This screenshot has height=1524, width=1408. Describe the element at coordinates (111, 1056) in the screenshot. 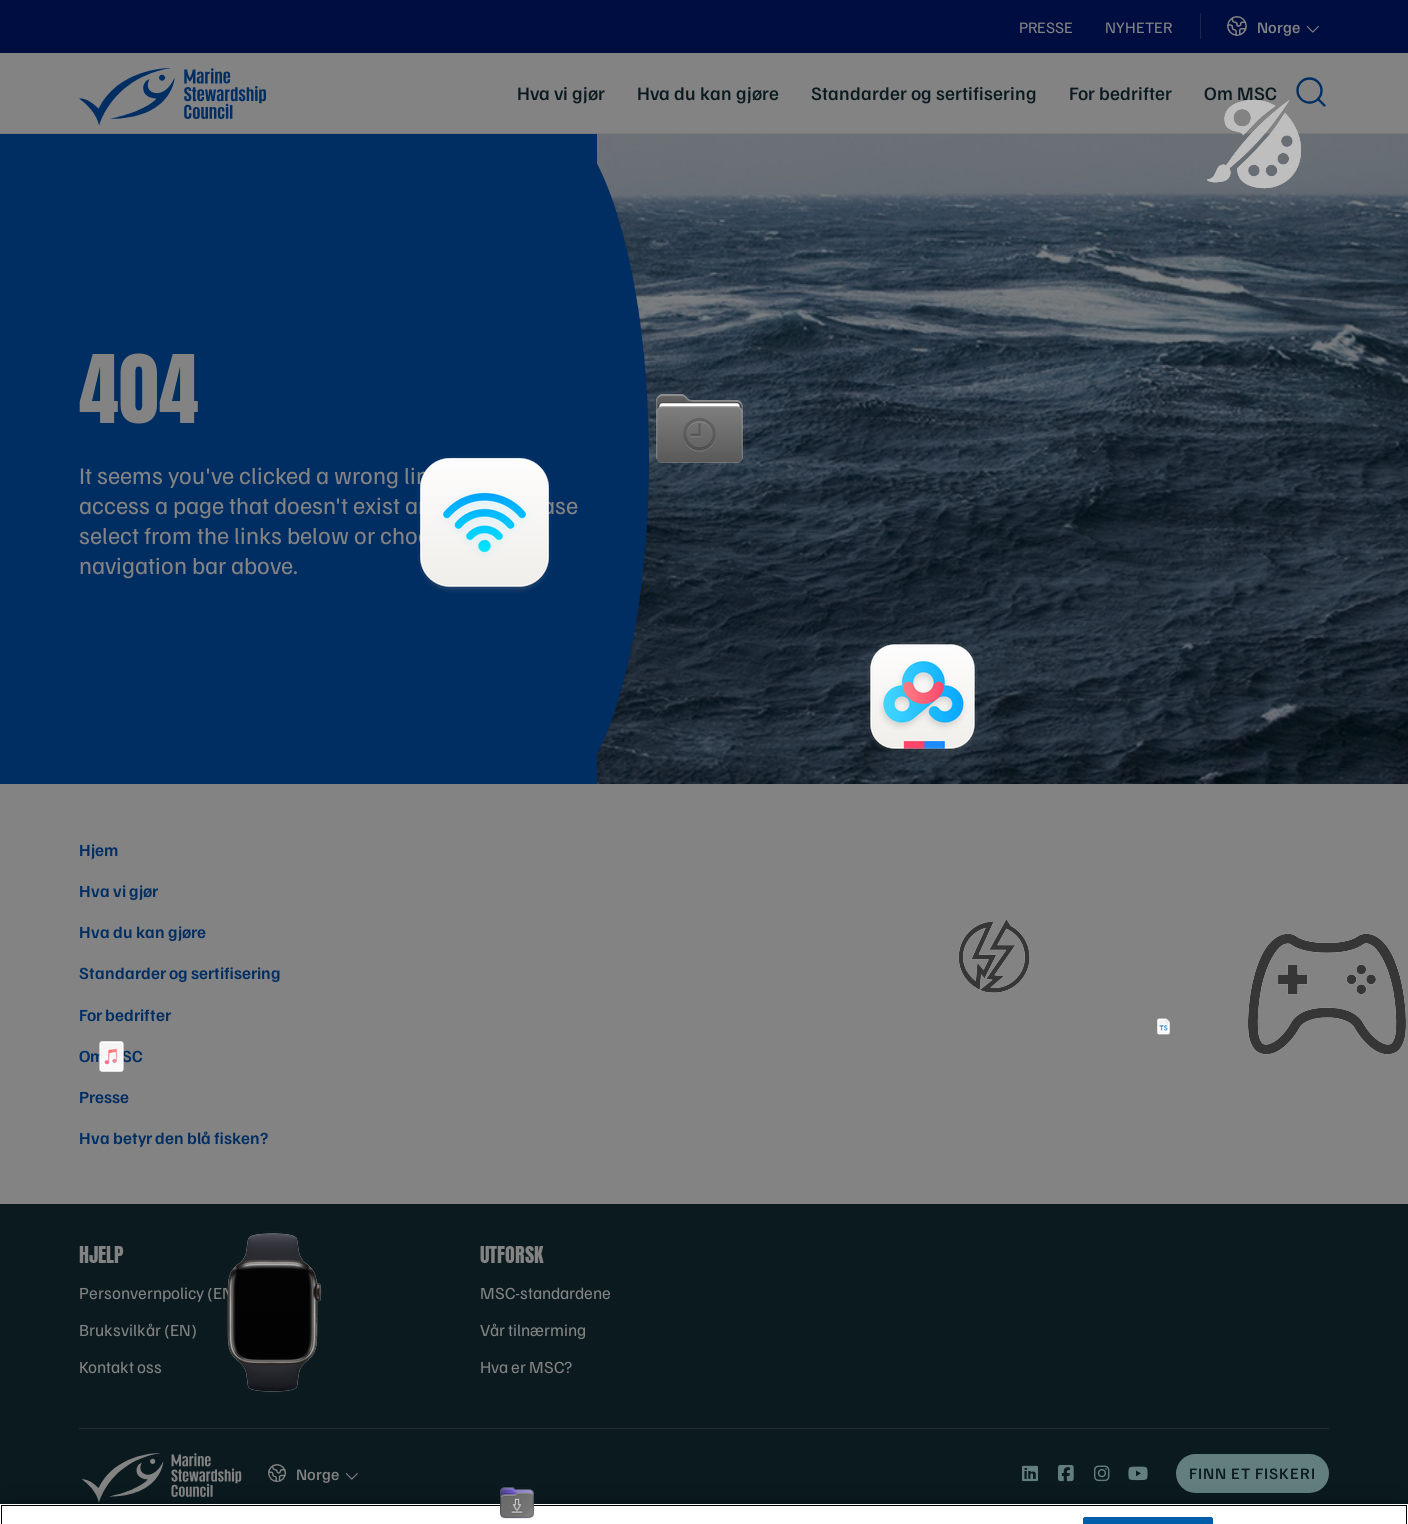

I see `an audio file type indicator` at that location.